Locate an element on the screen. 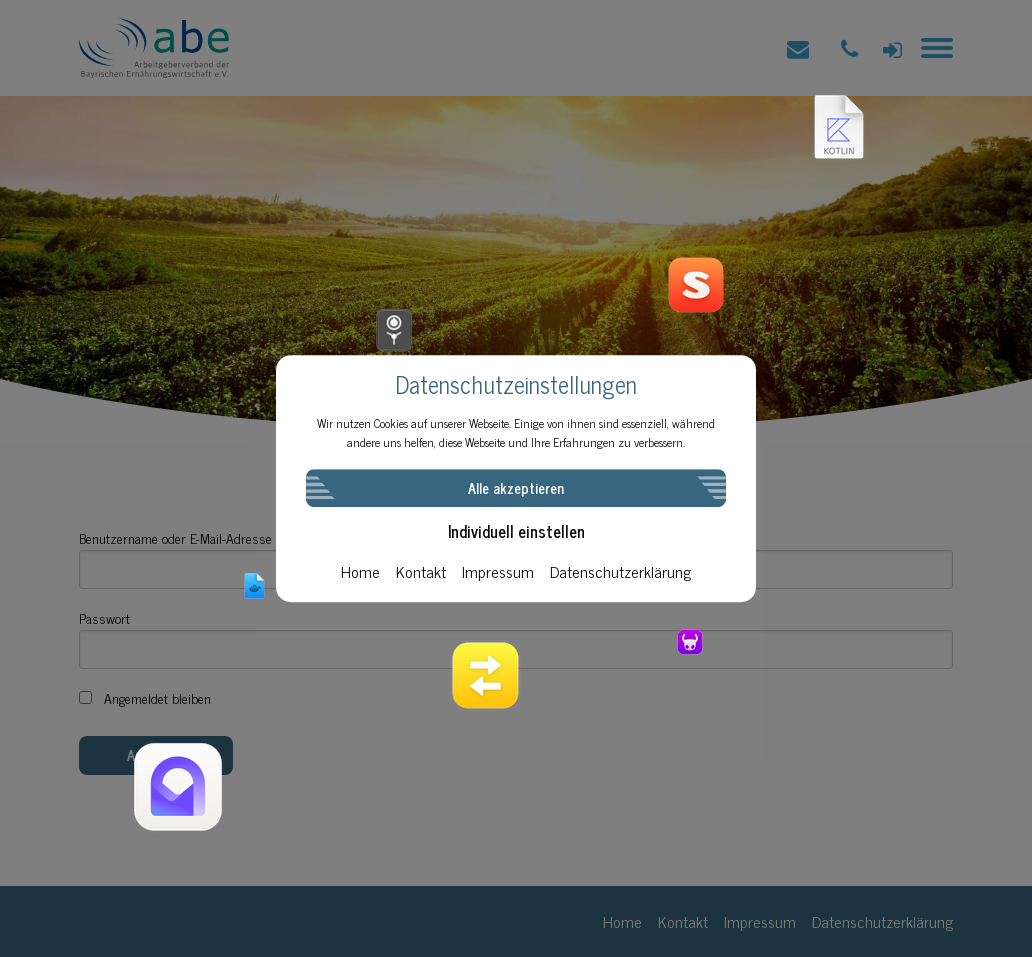 Image resolution: width=1032 pixels, height=957 pixels. a dockerfile or docker configuration file is located at coordinates (254, 586).